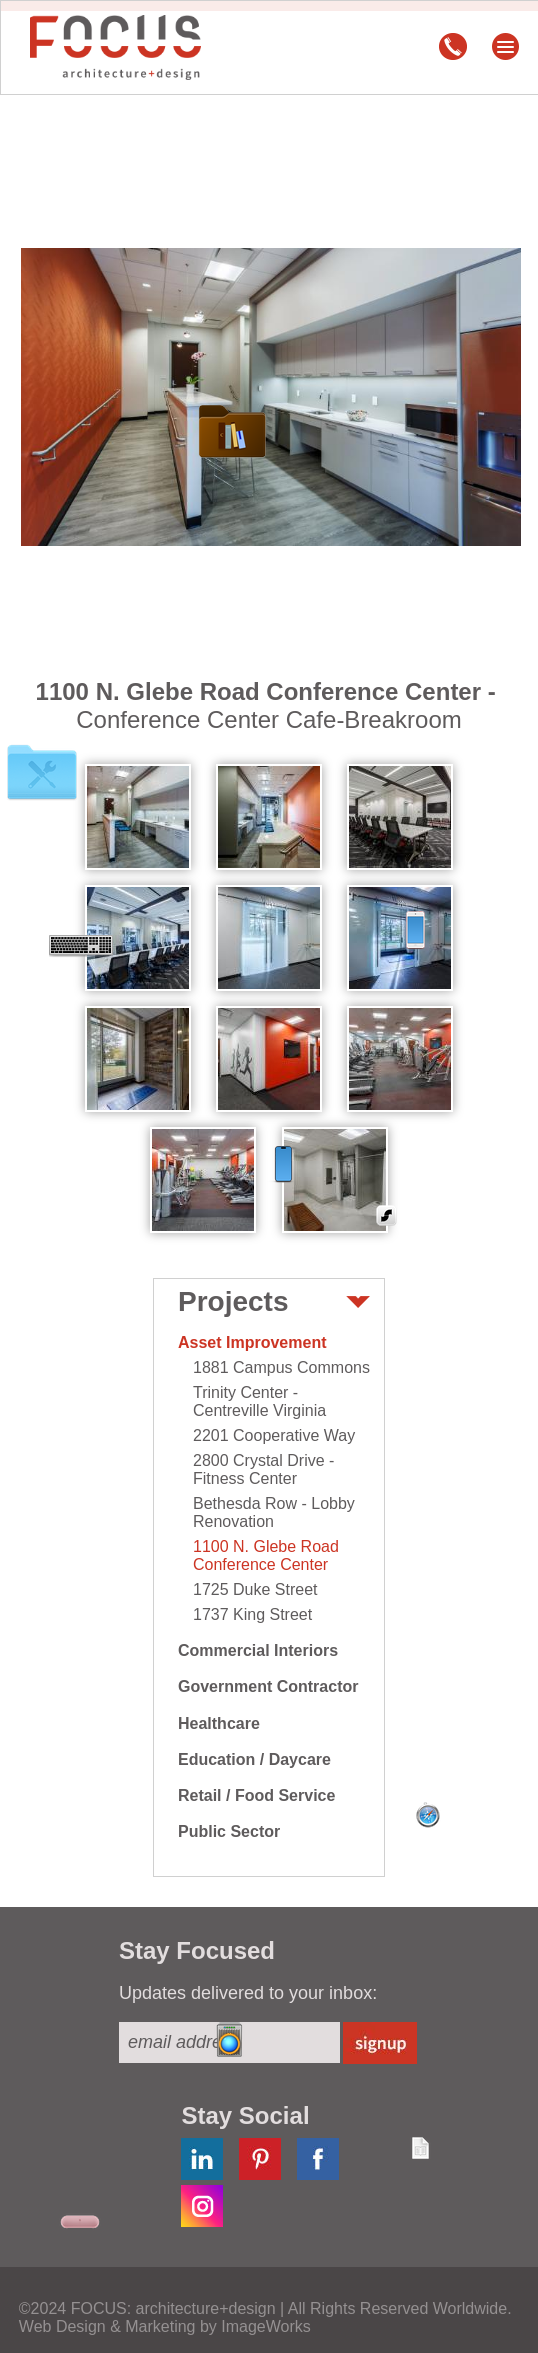 This screenshot has height=2353, width=538. Describe the element at coordinates (420, 2148) in the screenshot. I see `a mobipocket ebook file` at that location.